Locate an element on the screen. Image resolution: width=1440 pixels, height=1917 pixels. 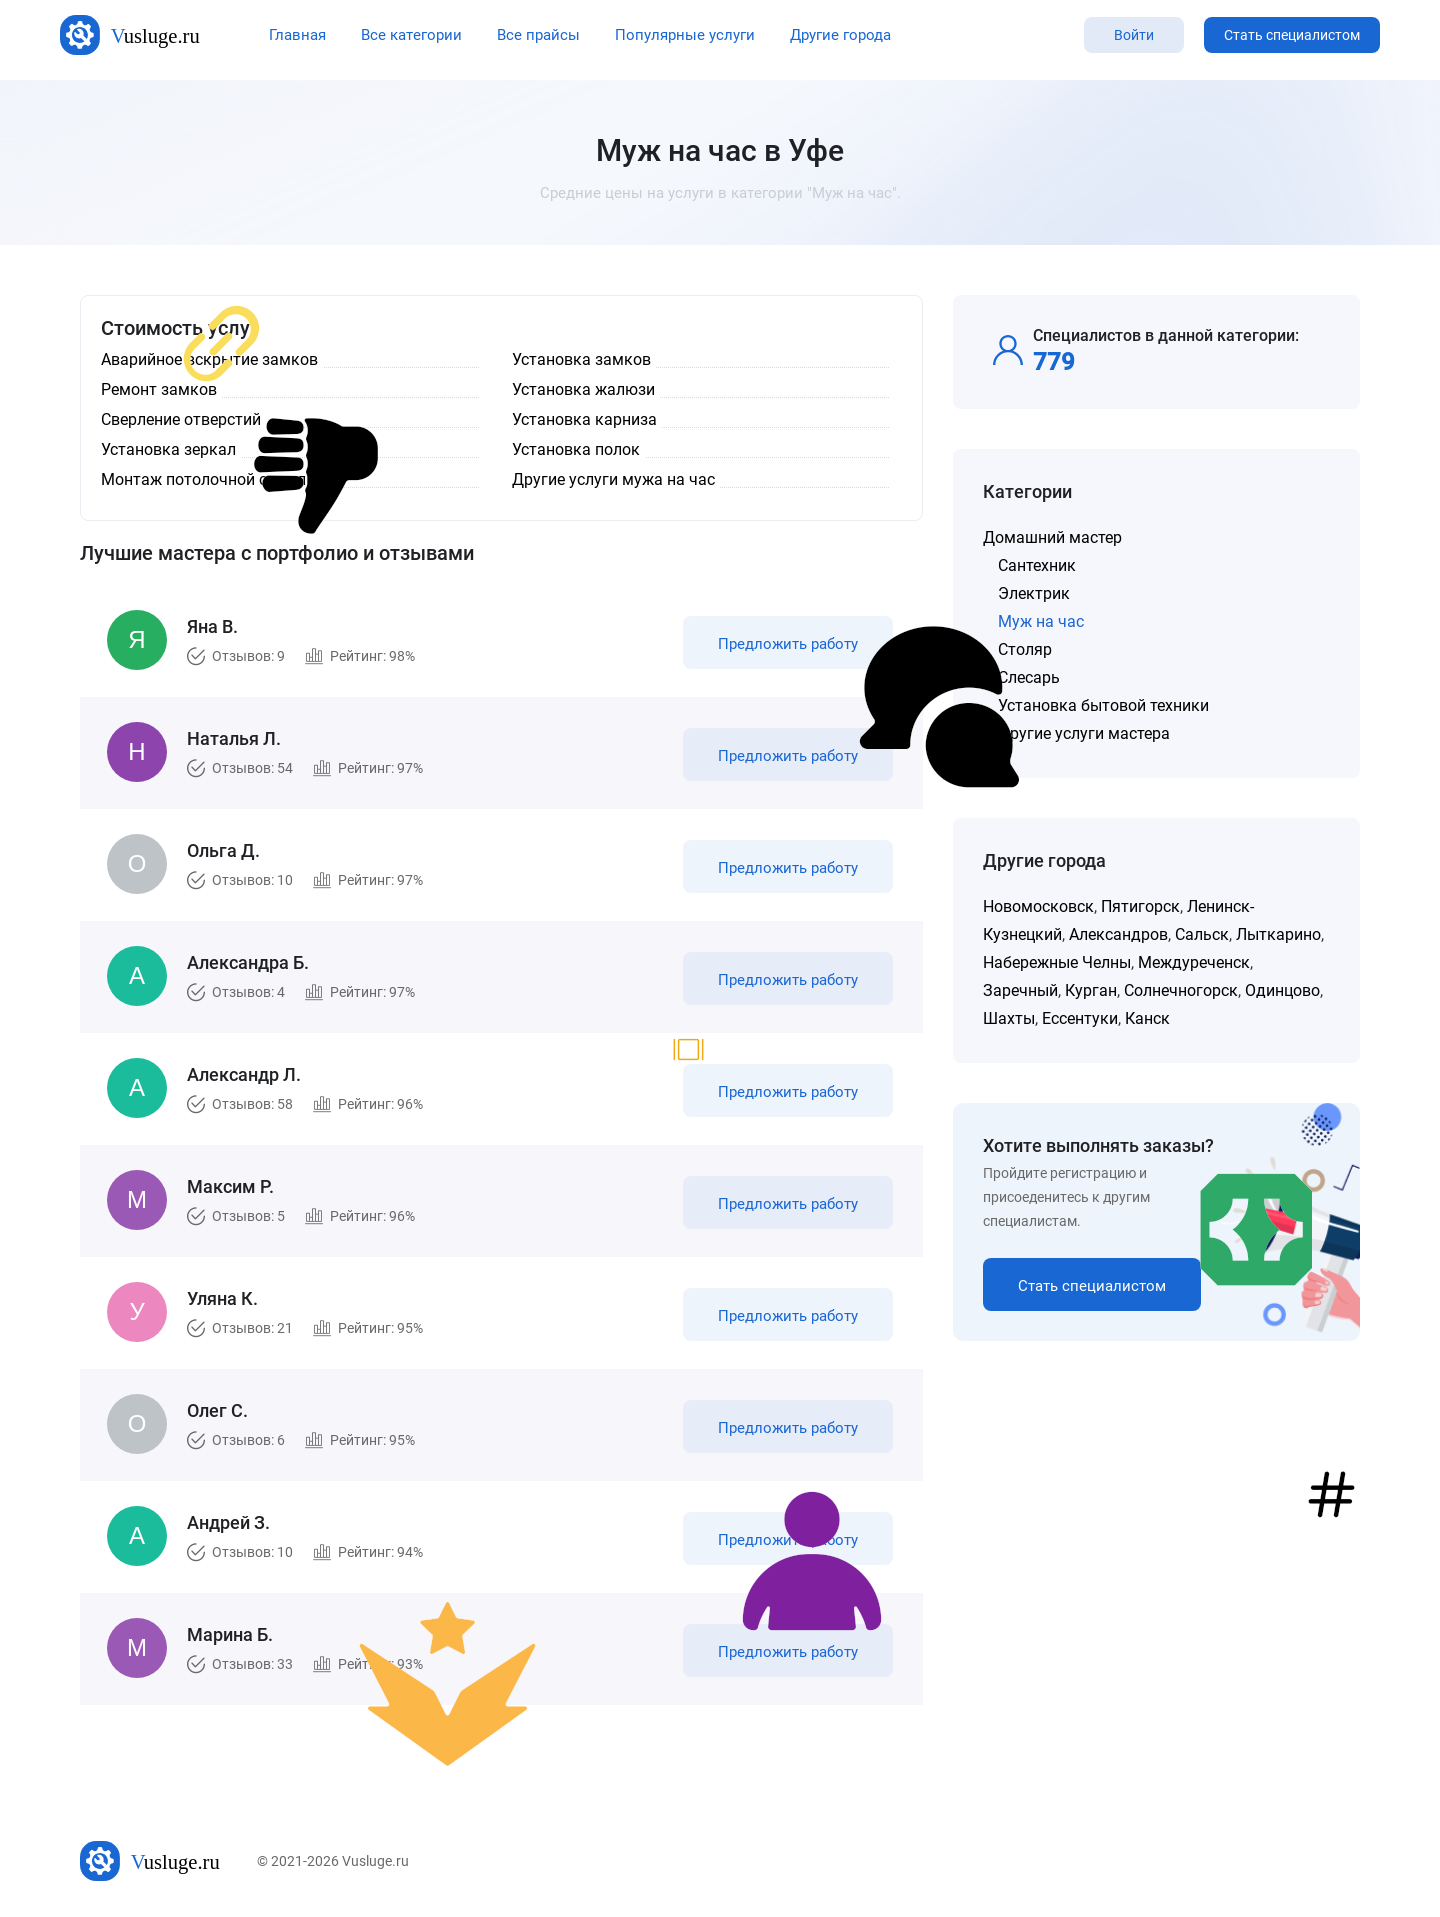
access a text channel in discord is located at coordinates (1331, 1494).